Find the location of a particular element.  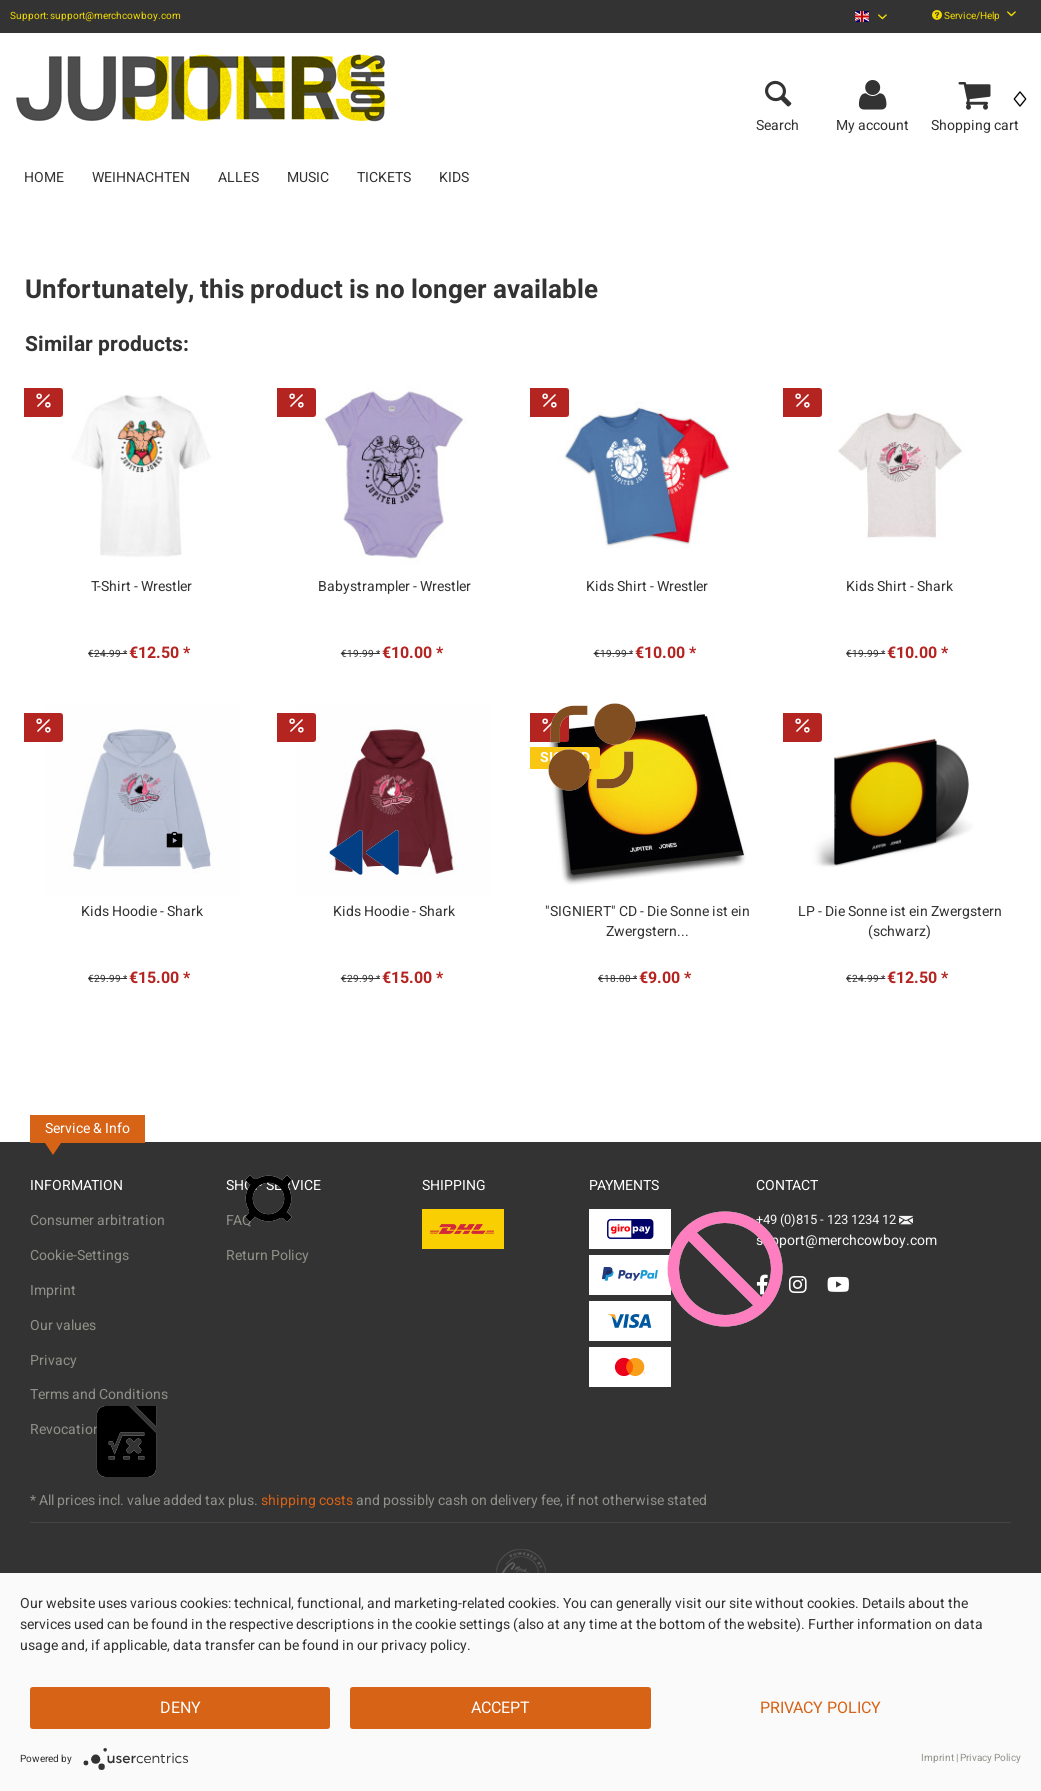

open the Bastyon app is located at coordinates (268, 1198).